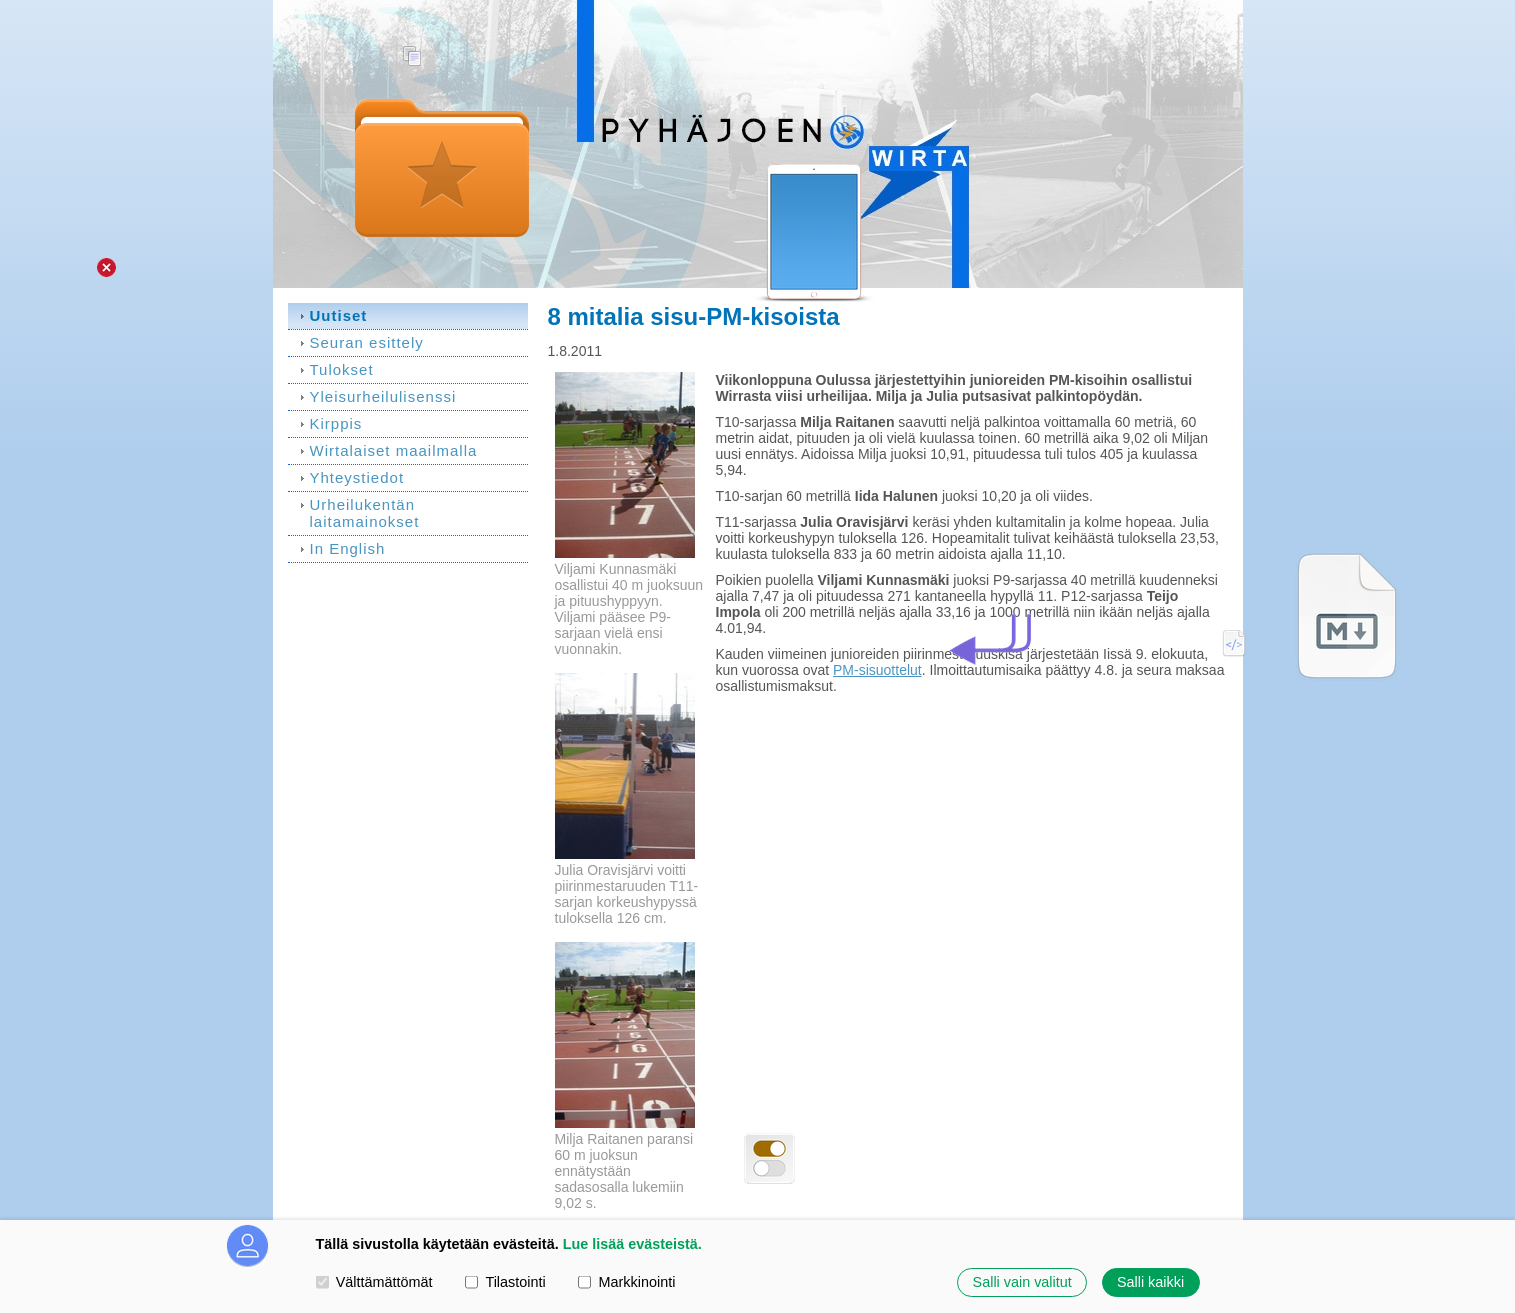 Image resolution: width=1515 pixels, height=1313 pixels. I want to click on open system settings or preferences, so click(769, 1158).